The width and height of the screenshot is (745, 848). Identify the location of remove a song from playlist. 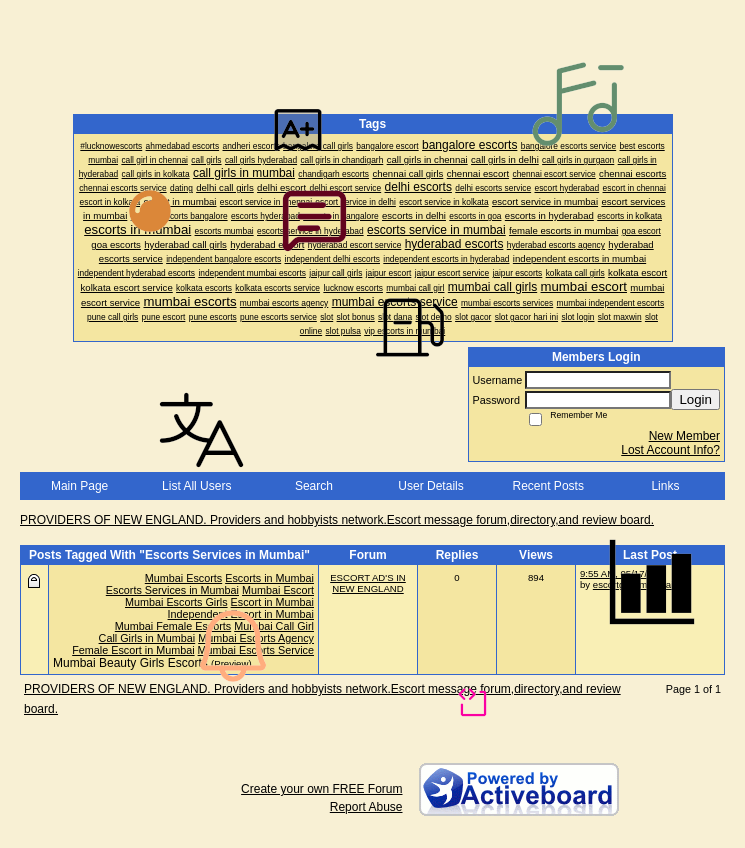
(580, 102).